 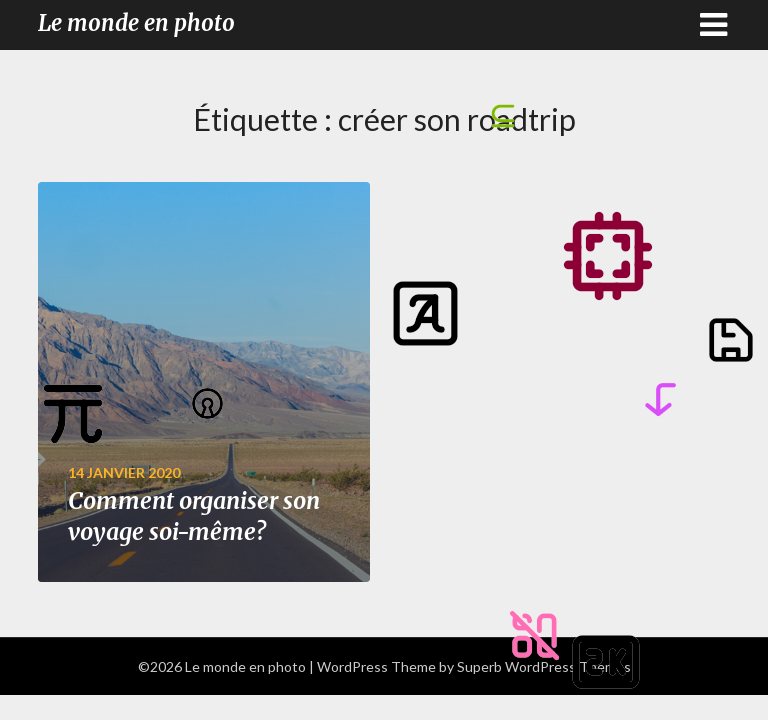 I want to click on connect to OpenVPN service, so click(x=207, y=403).